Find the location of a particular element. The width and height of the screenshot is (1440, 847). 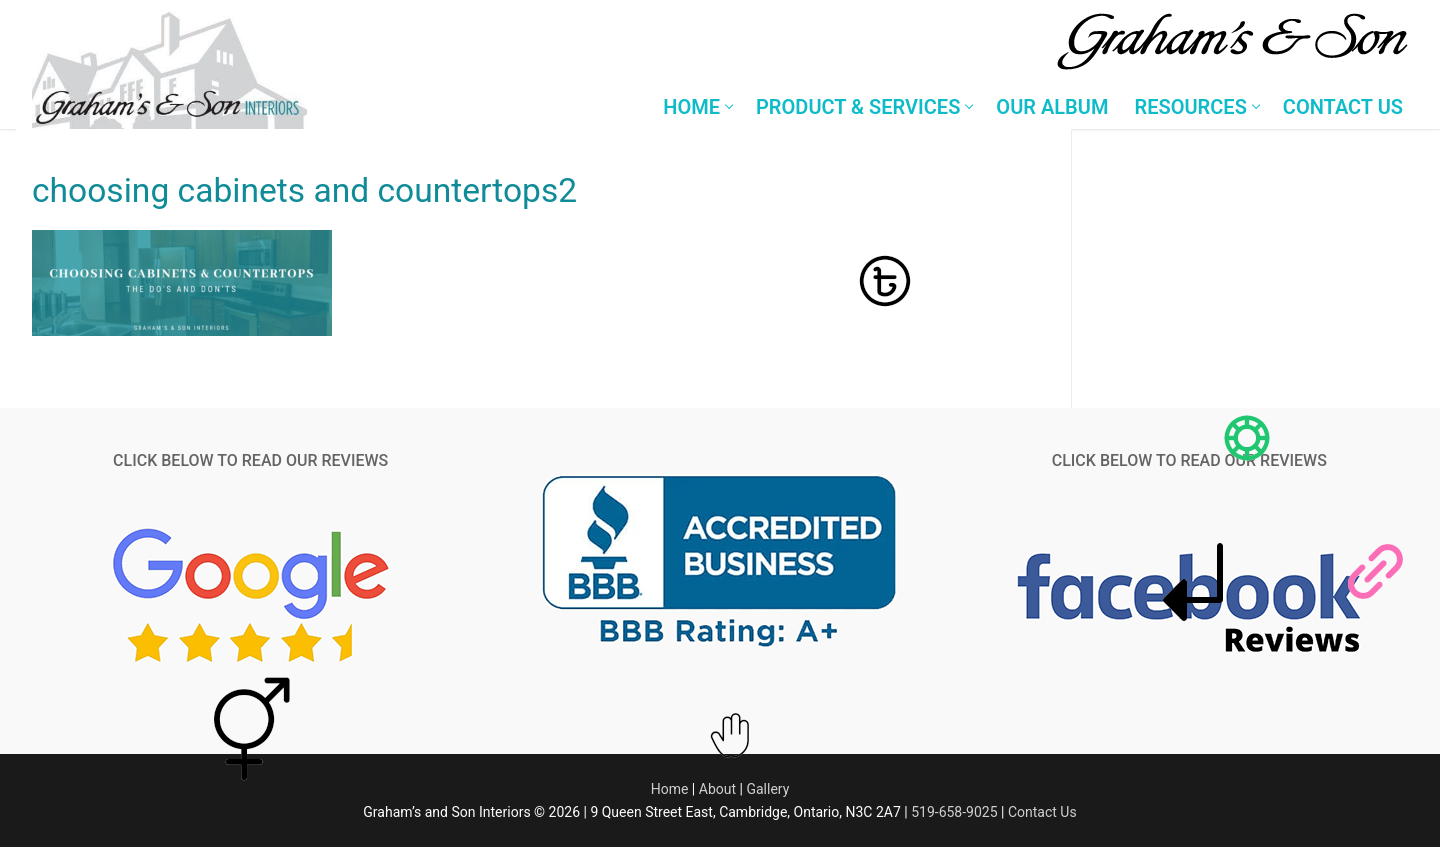

view amount in bangladeshi taka is located at coordinates (885, 281).